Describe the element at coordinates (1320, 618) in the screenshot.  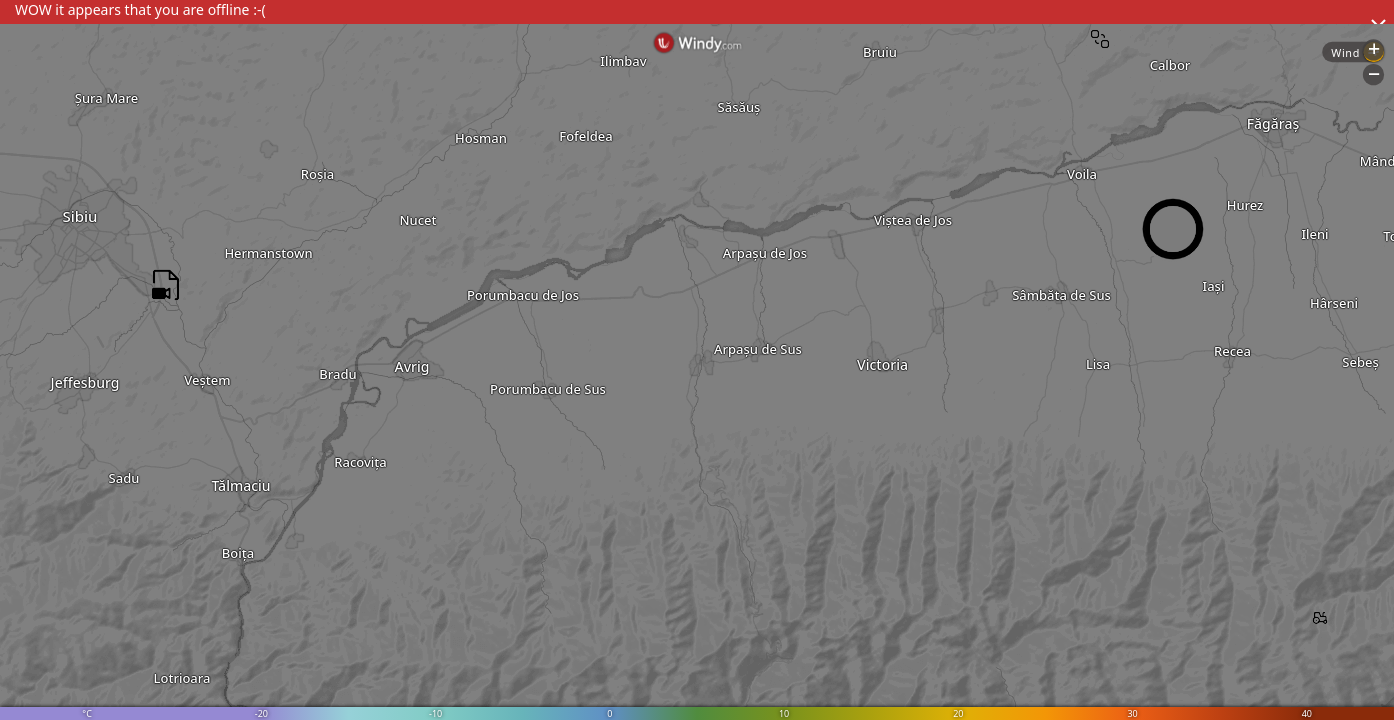
I see `access farming or agricultural features` at that location.